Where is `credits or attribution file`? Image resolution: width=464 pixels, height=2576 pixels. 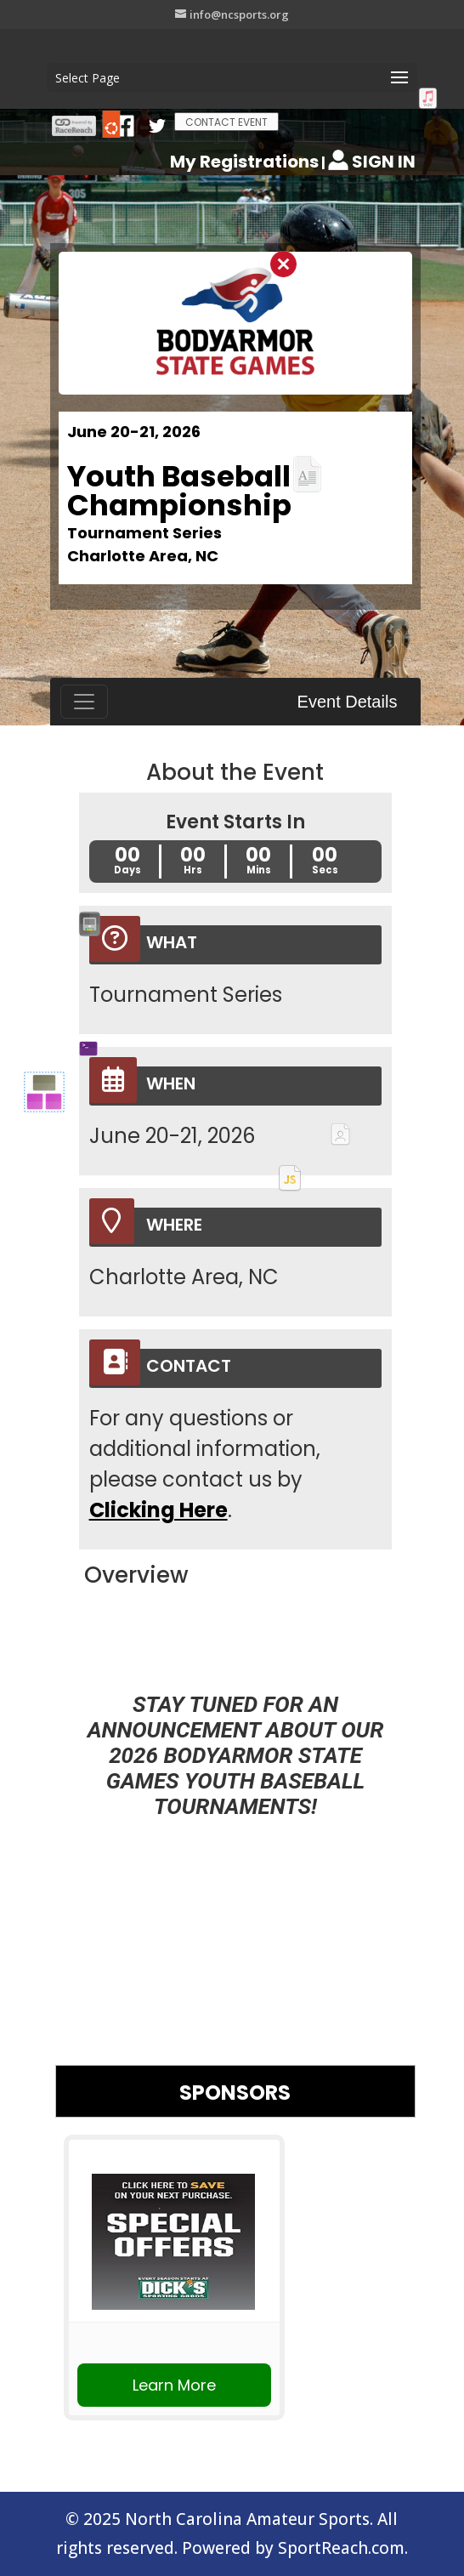 credits or attribution file is located at coordinates (340, 1134).